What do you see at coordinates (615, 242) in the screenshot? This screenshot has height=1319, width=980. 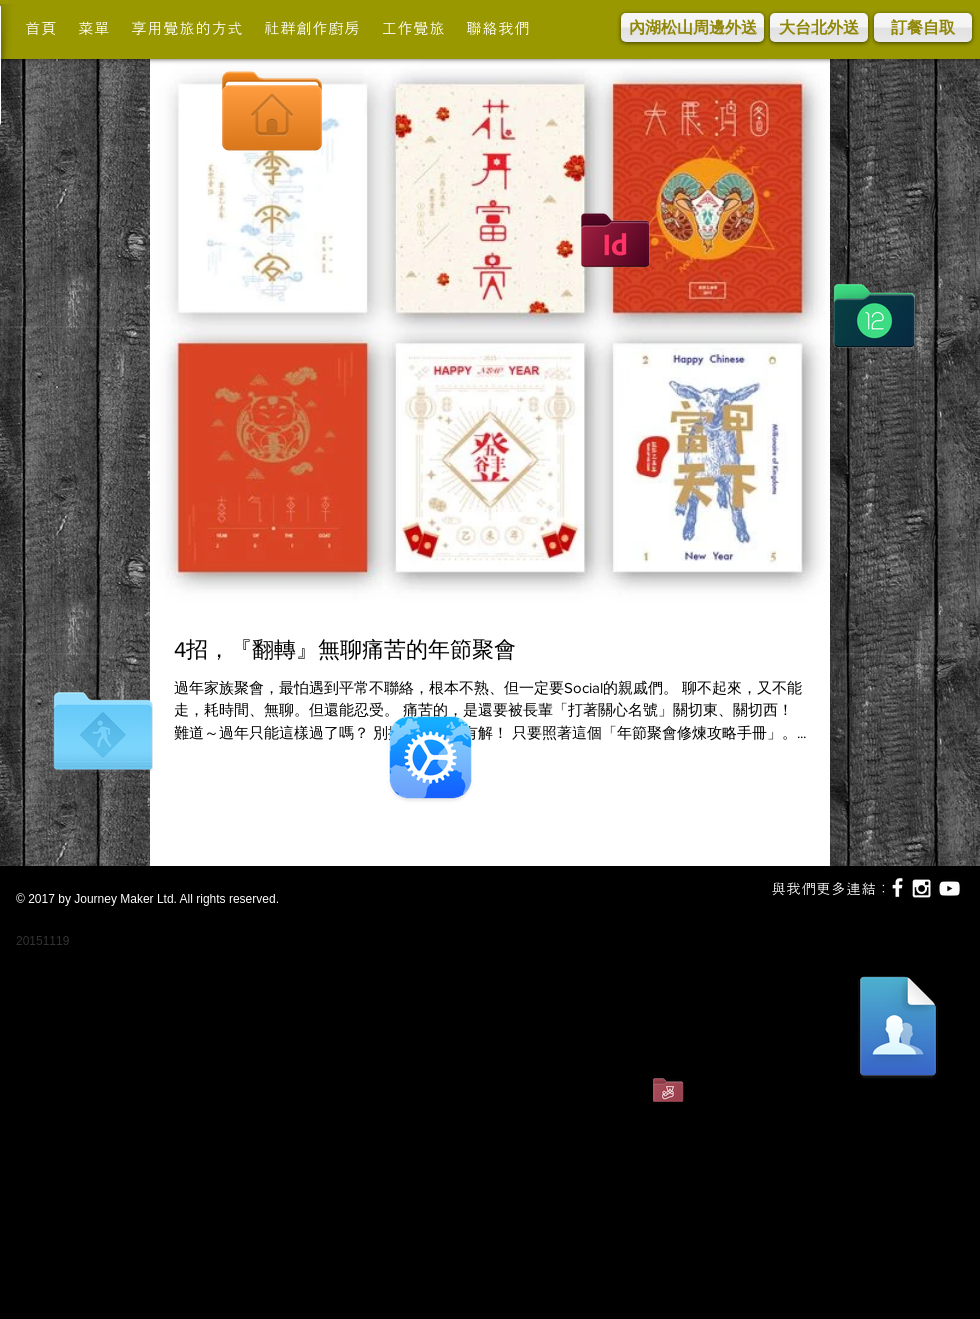 I see `folder containing Adobe InDesign project files` at bounding box center [615, 242].